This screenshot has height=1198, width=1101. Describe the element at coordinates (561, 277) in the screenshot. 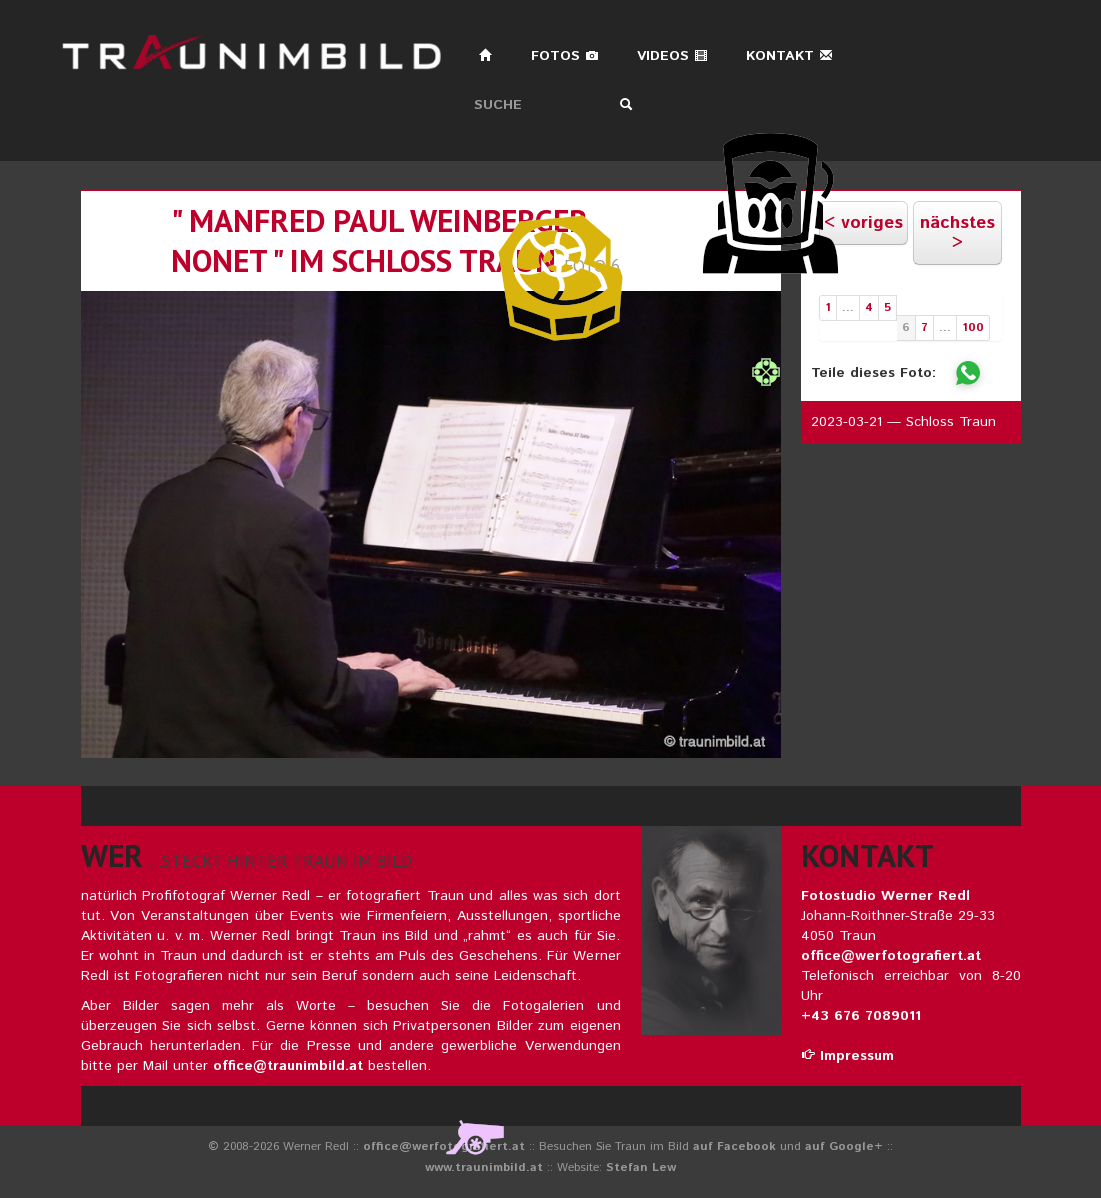

I see `view fossil collection or inventory` at that location.